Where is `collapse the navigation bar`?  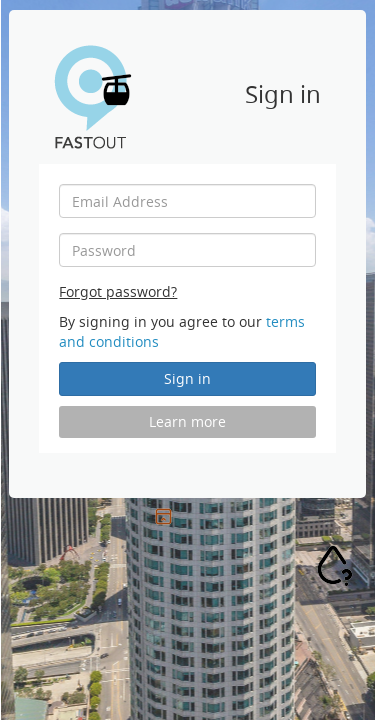
collapse the navigation bar is located at coordinates (163, 516).